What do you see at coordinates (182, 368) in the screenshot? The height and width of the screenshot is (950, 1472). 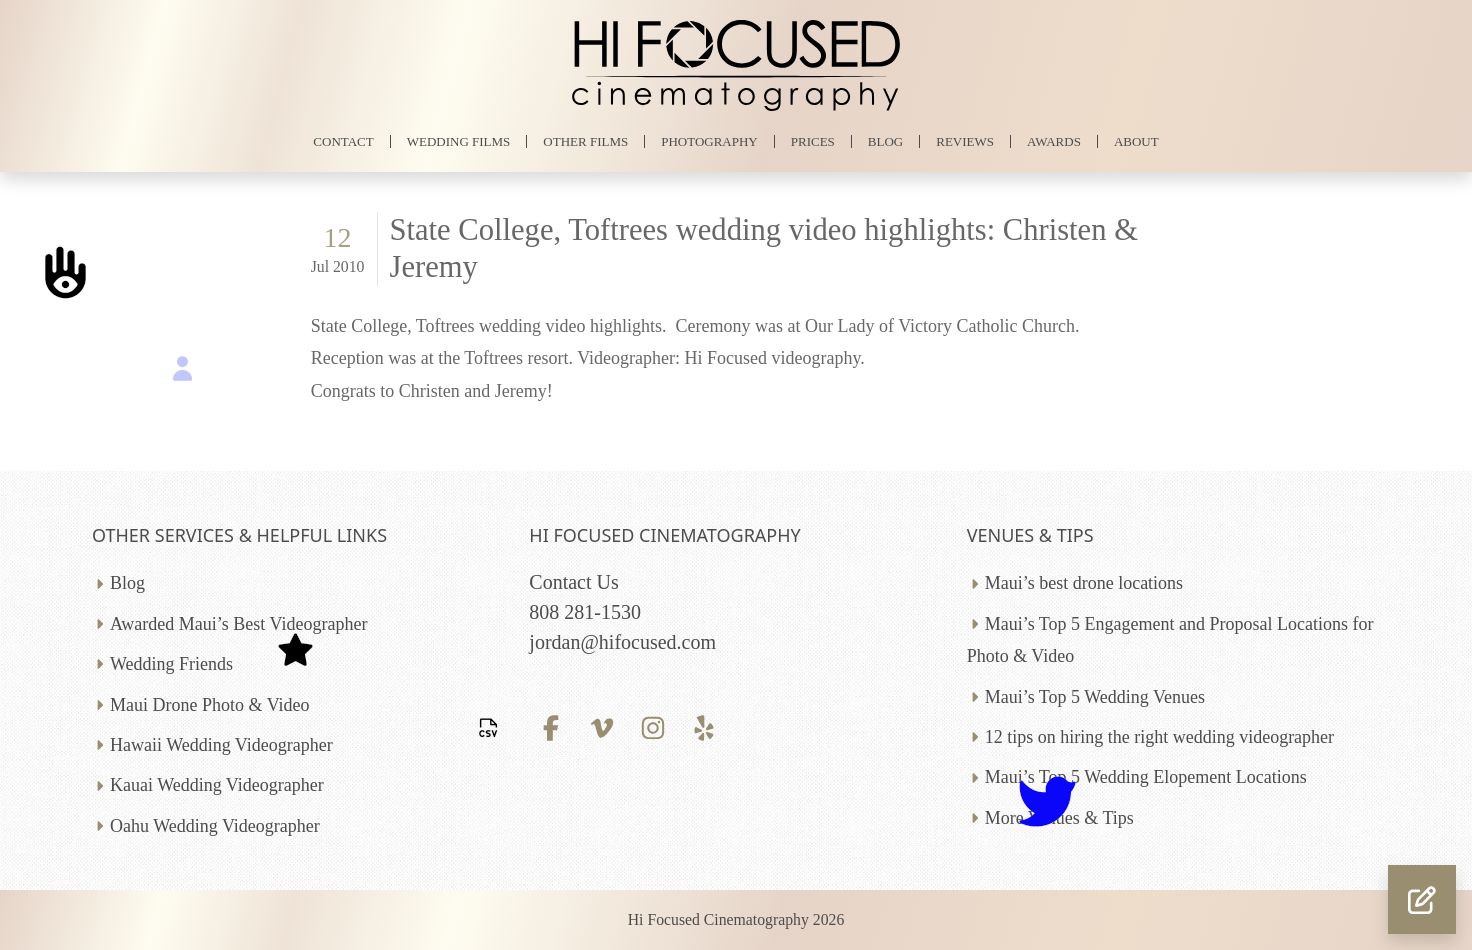 I see `view your profile` at bounding box center [182, 368].